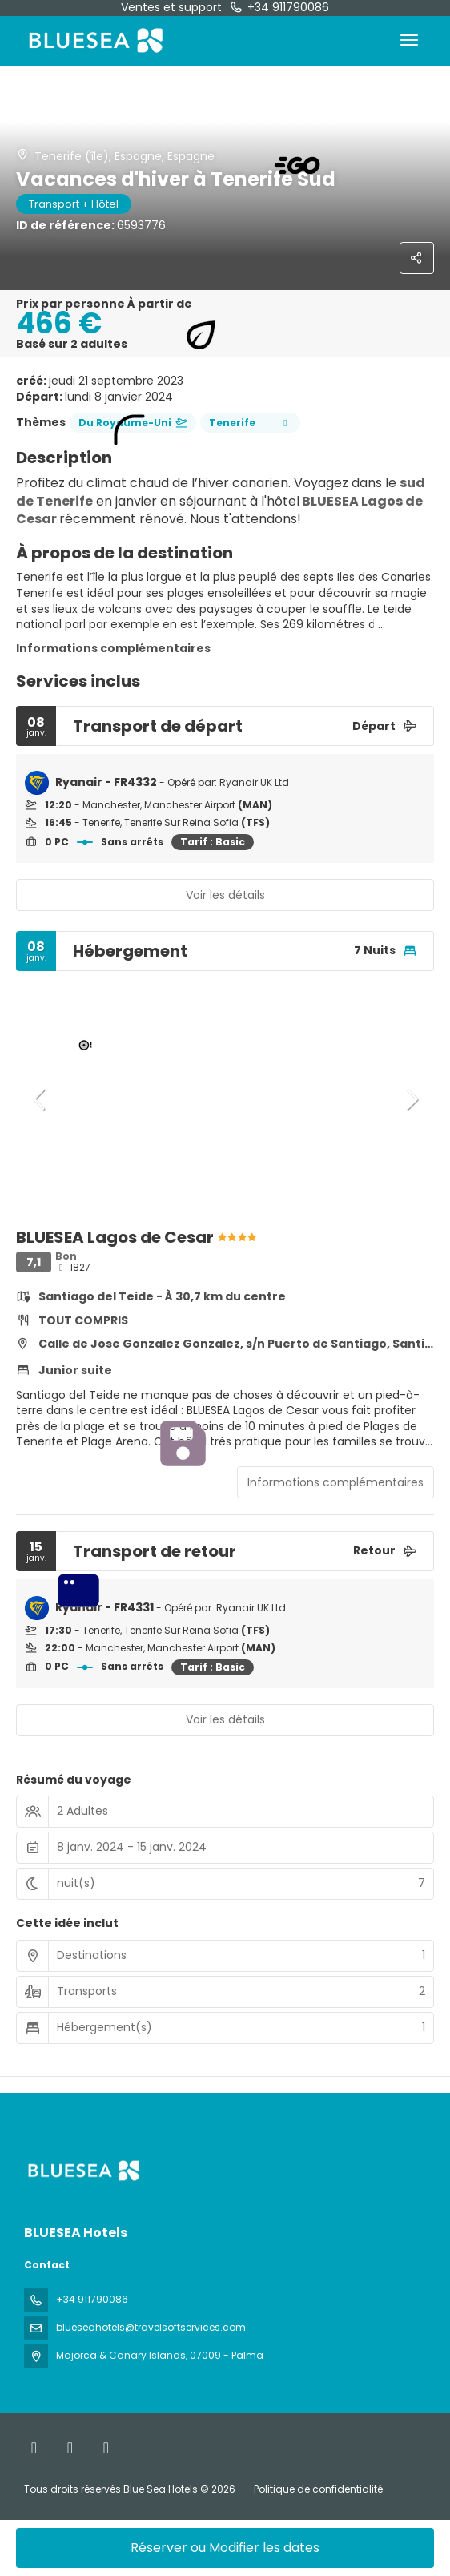 The image size is (450, 2576). What do you see at coordinates (129, 429) in the screenshot?
I see `apply rounded corner radius to element` at bounding box center [129, 429].